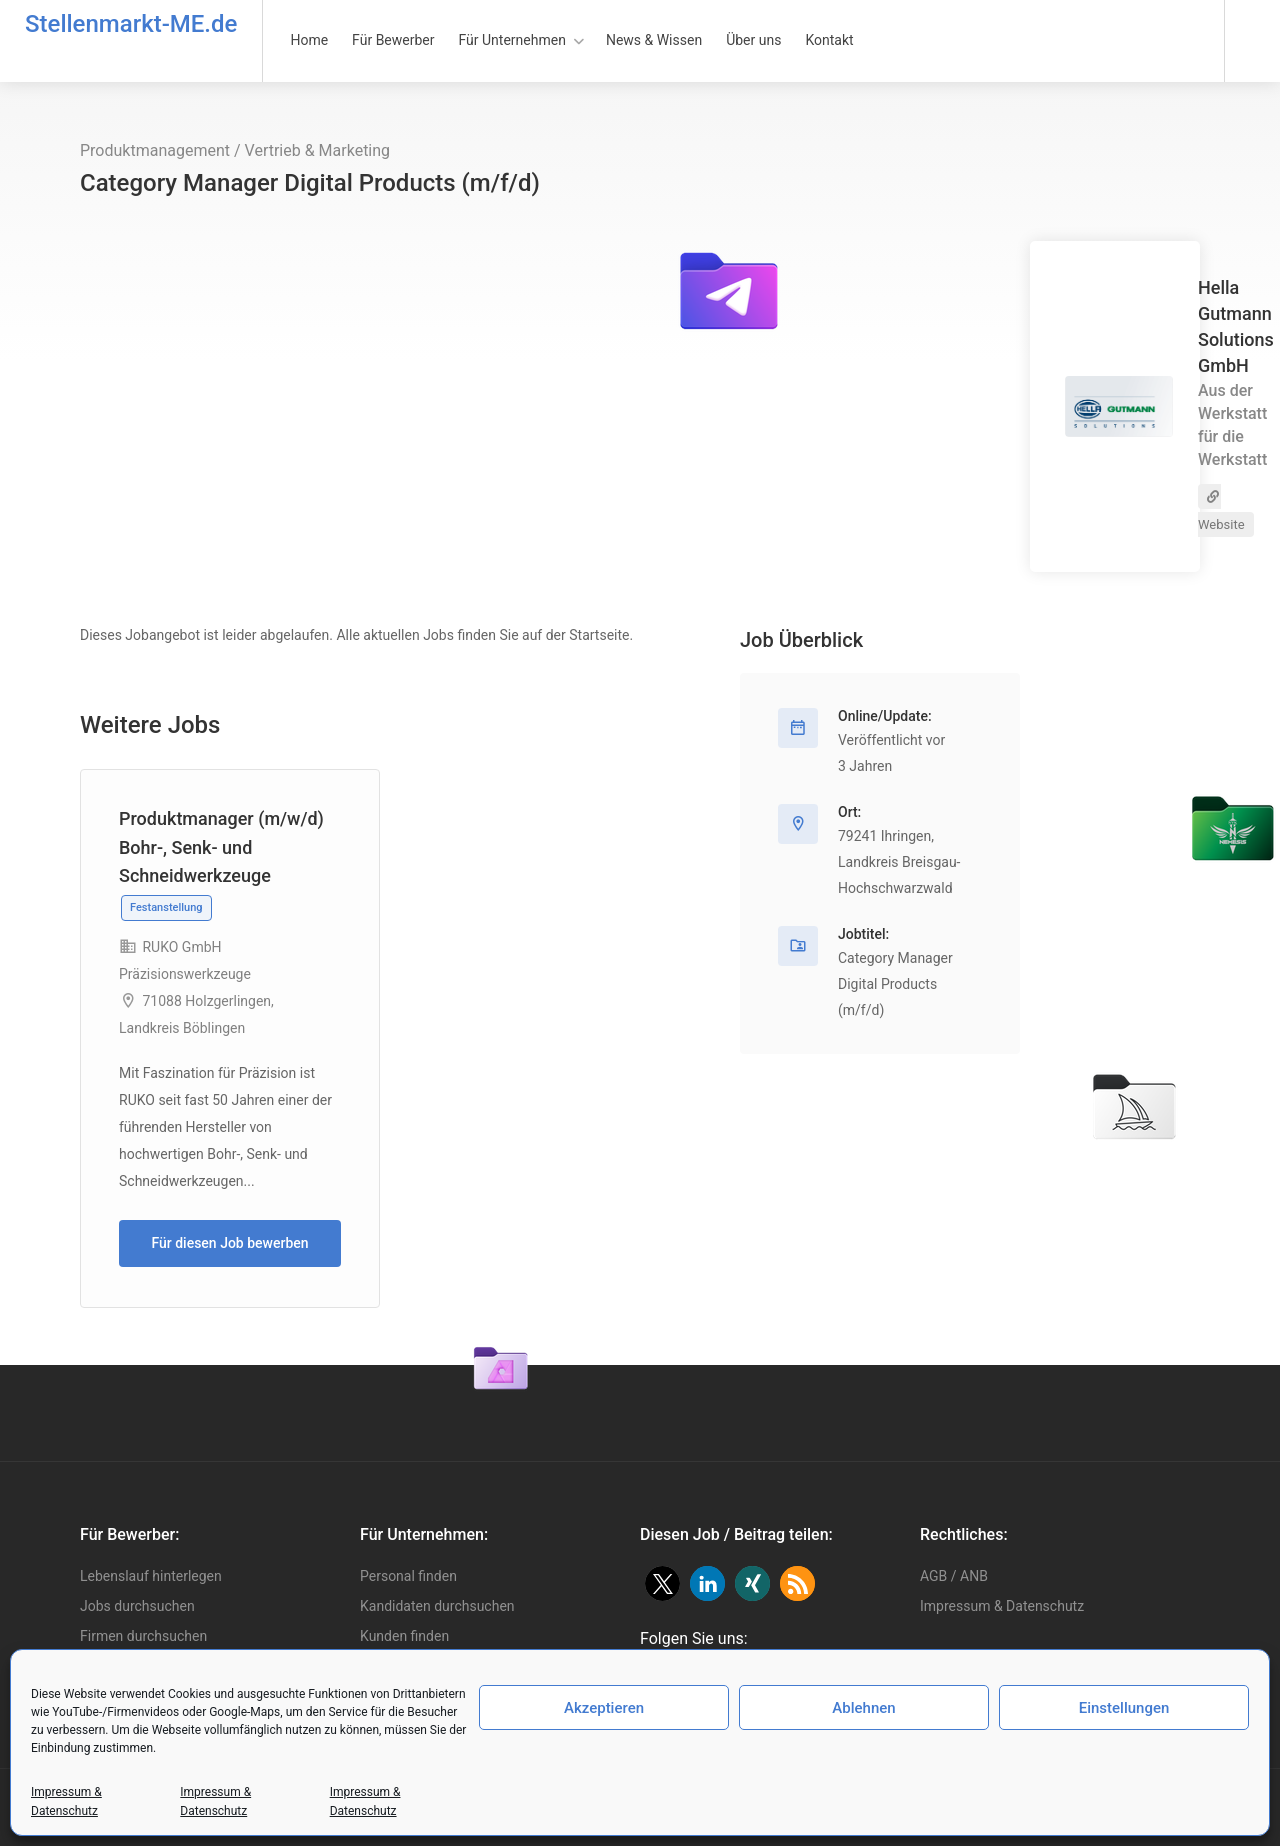  Describe the element at coordinates (1232, 830) in the screenshot. I see `open the nyk nemesis team or game folder` at that location.